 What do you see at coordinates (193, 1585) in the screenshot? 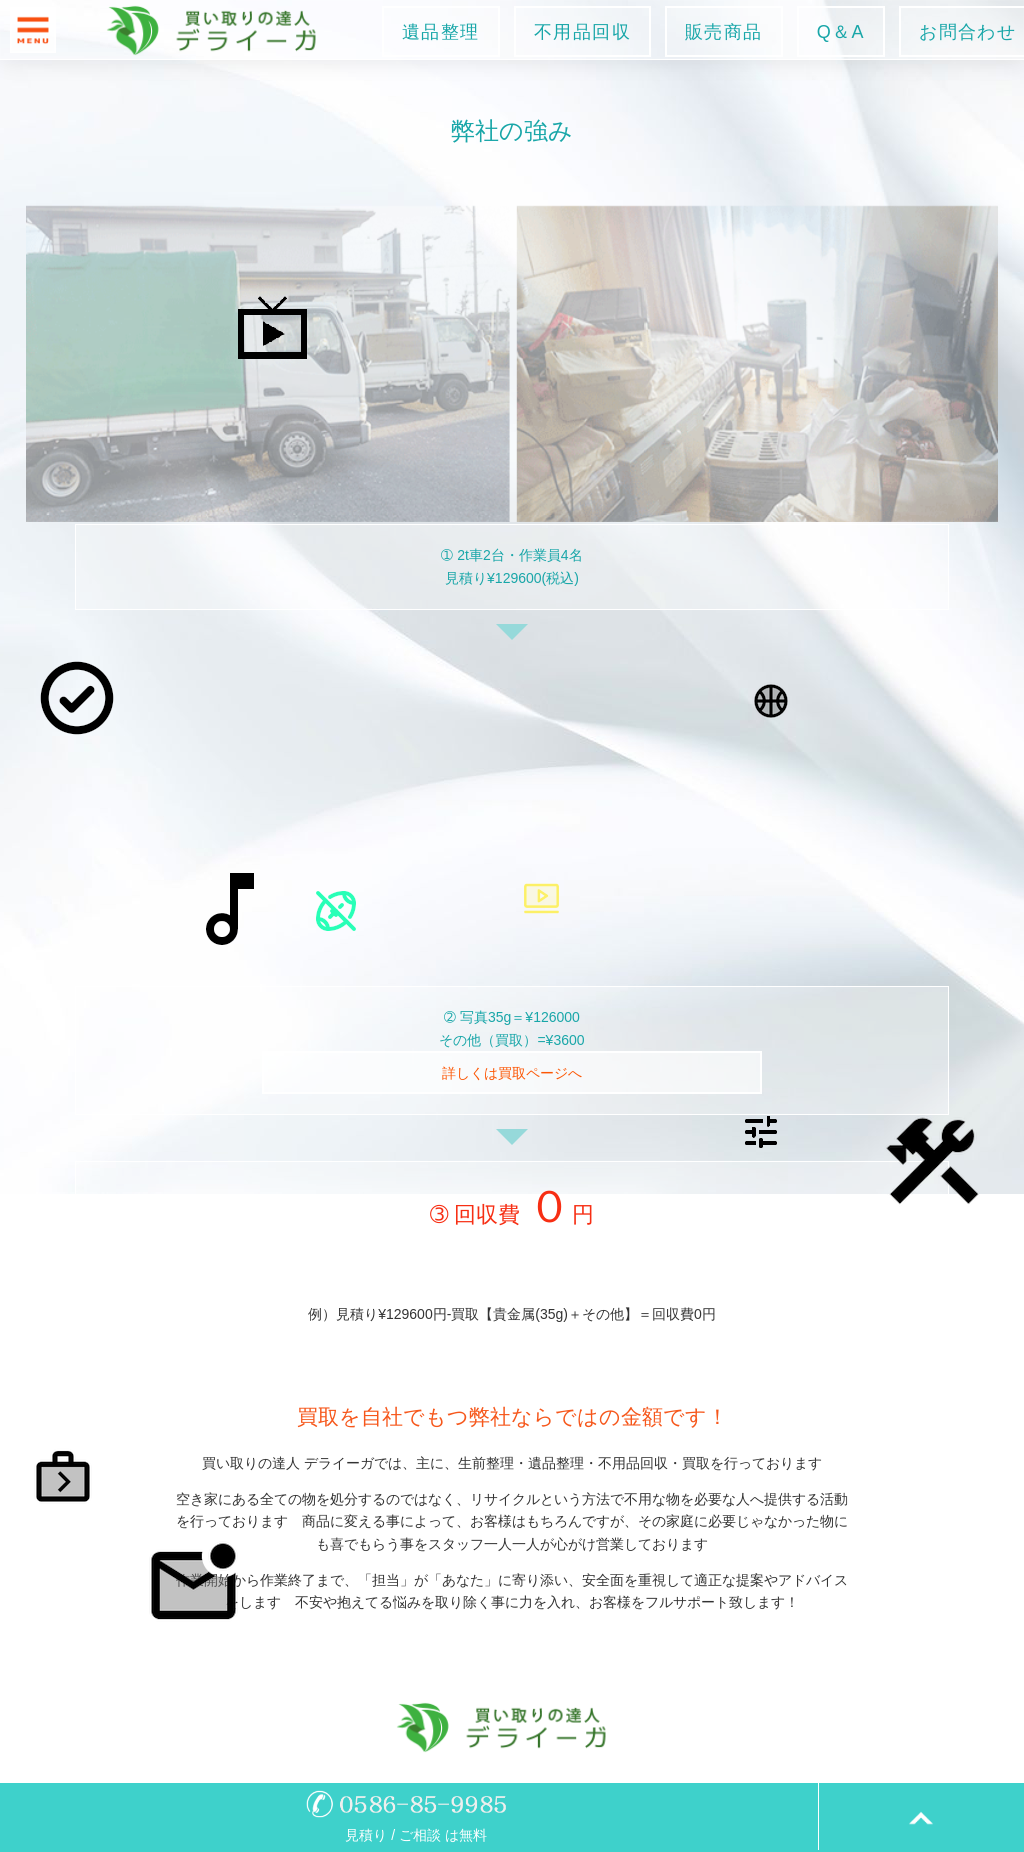
I see `indicates an unread email message` at bounding box center [193, 1585].